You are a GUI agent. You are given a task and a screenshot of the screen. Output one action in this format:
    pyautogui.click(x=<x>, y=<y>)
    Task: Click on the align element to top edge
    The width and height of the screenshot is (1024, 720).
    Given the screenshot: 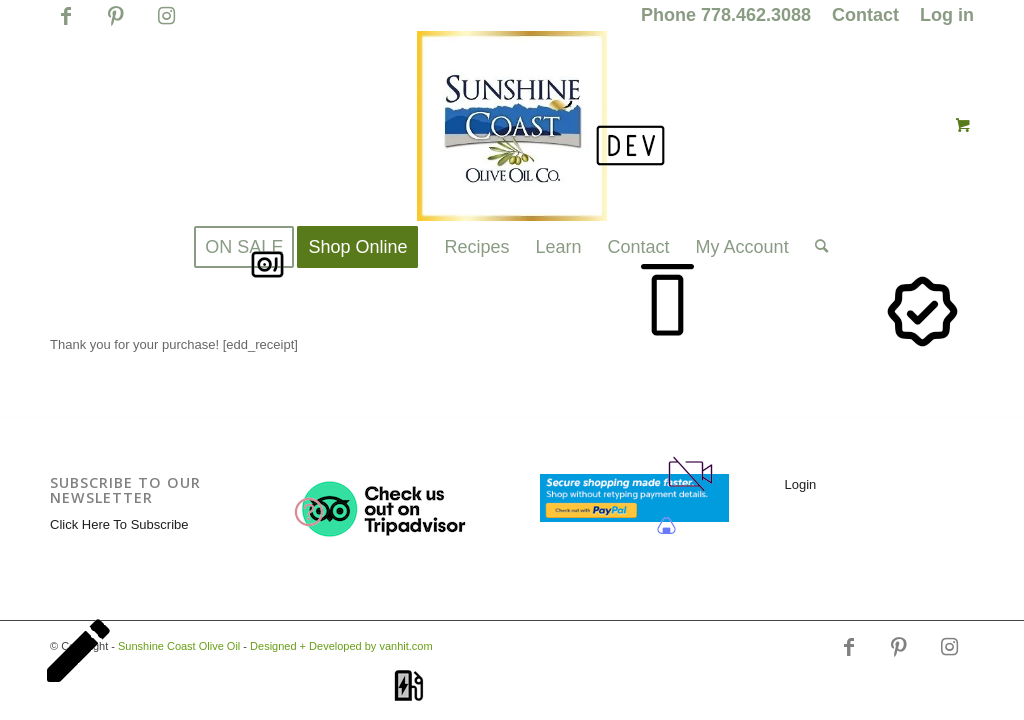 What is the action you would take?
    pyautogui.click(x=667, y=298)
    